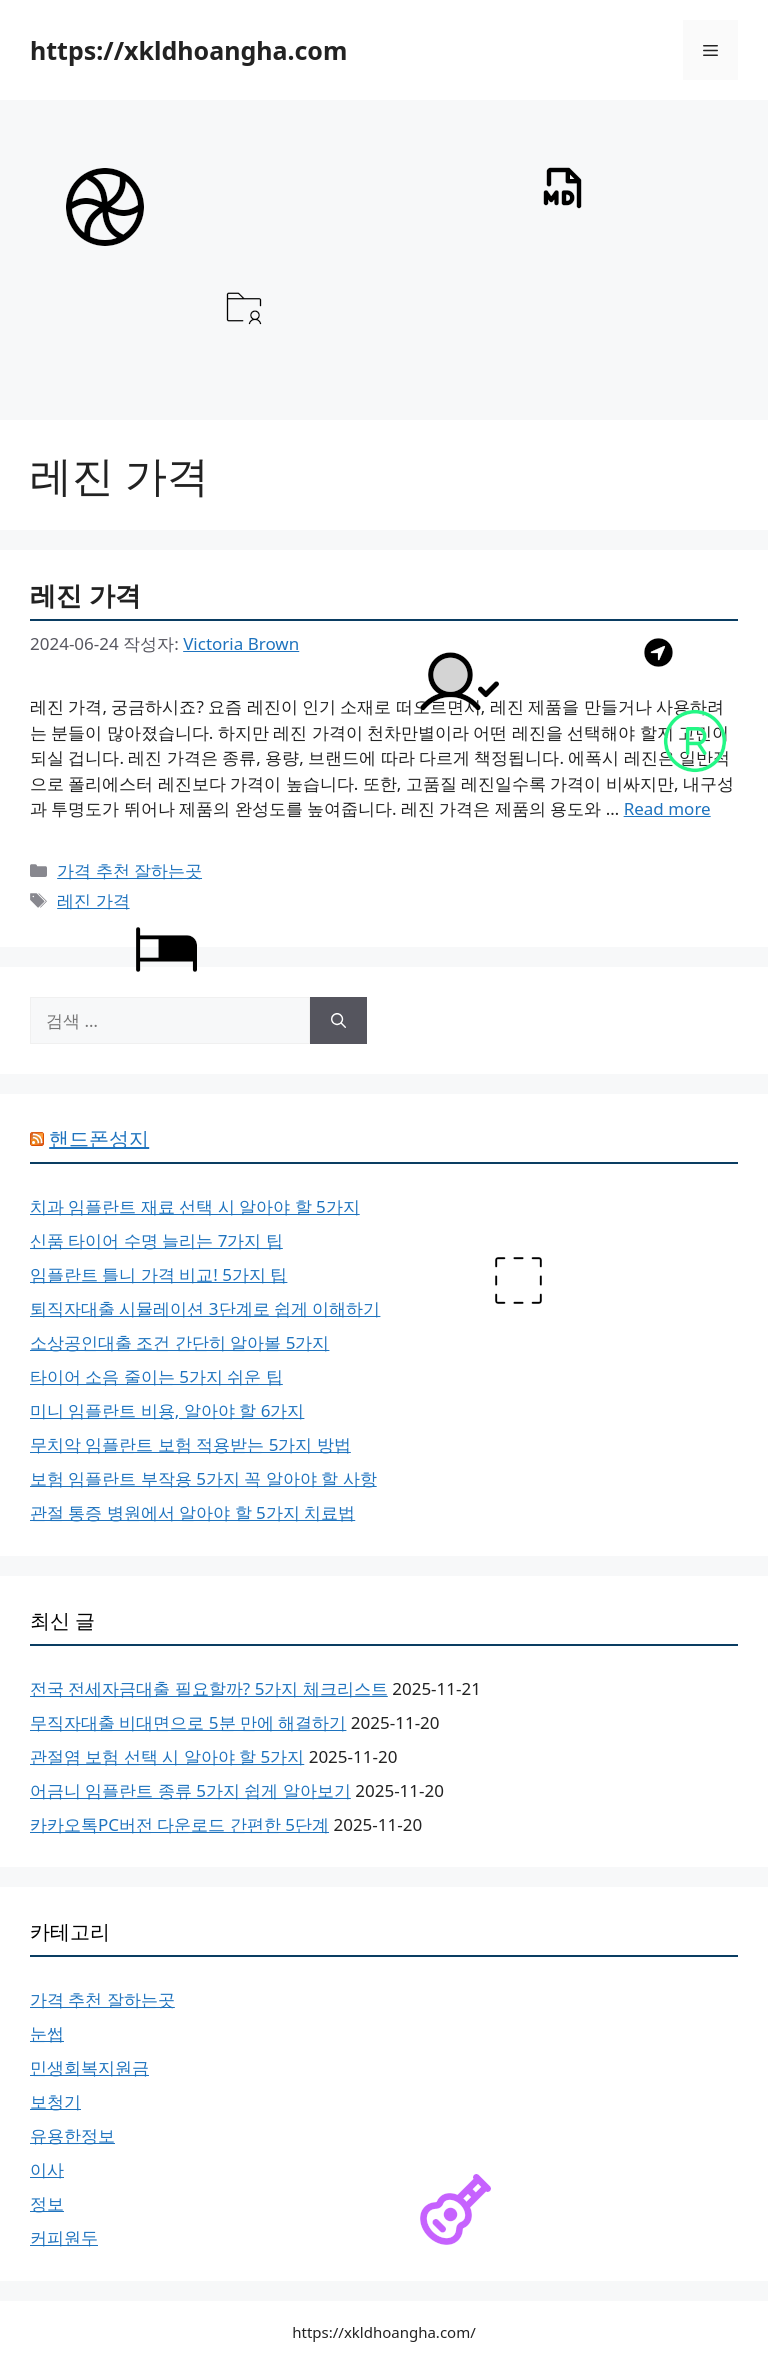  Describe the element at coordinates (564, 188) in the screenshot. I see `open a markdown file` at that location.